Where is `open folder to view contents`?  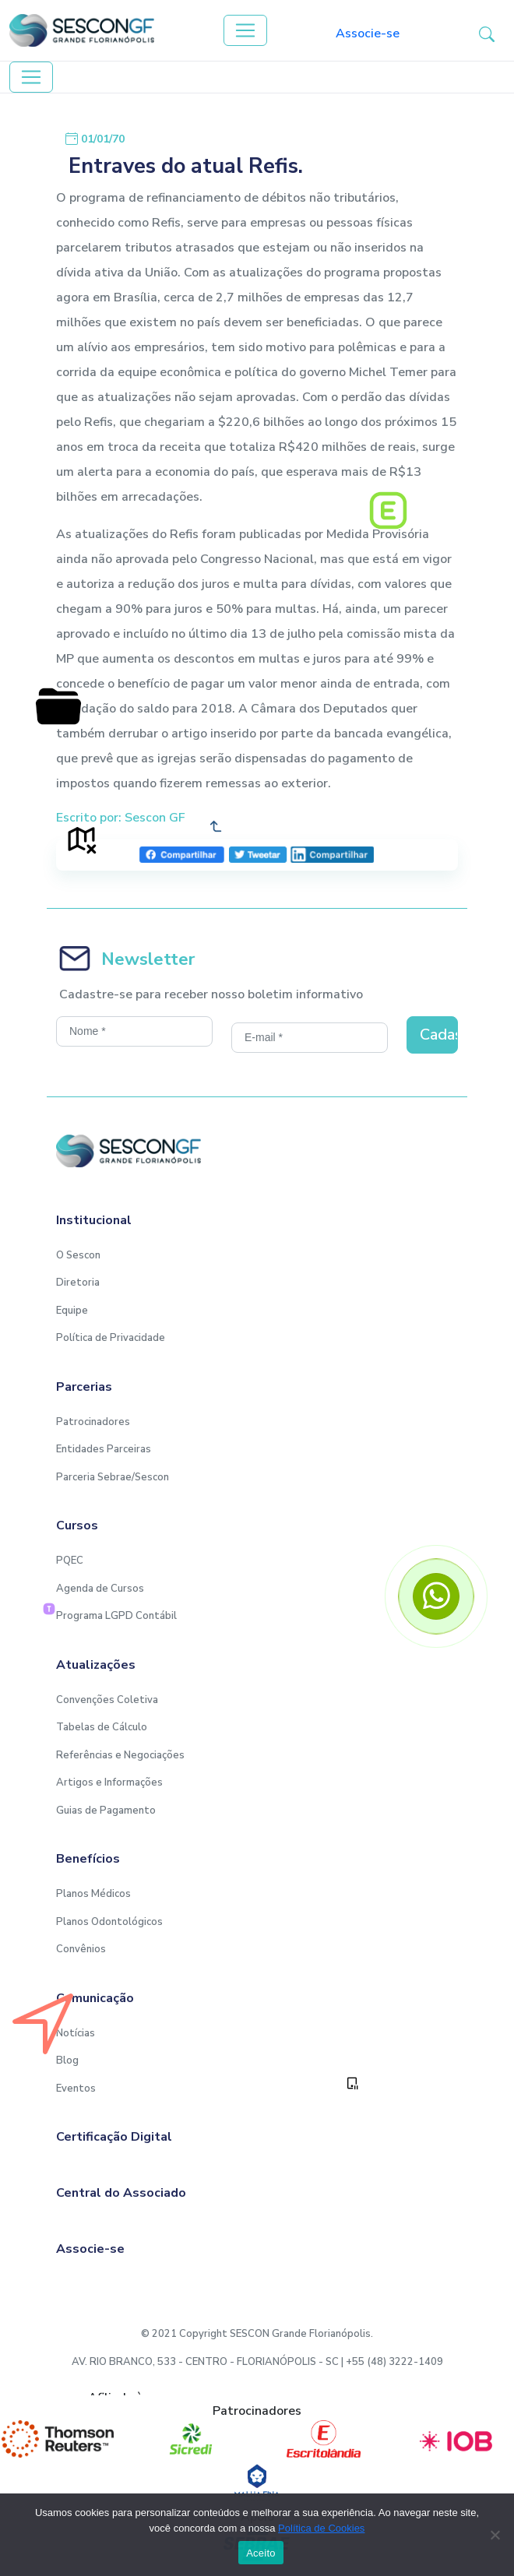
open folder to view contents is located at coordinates (58, 706).